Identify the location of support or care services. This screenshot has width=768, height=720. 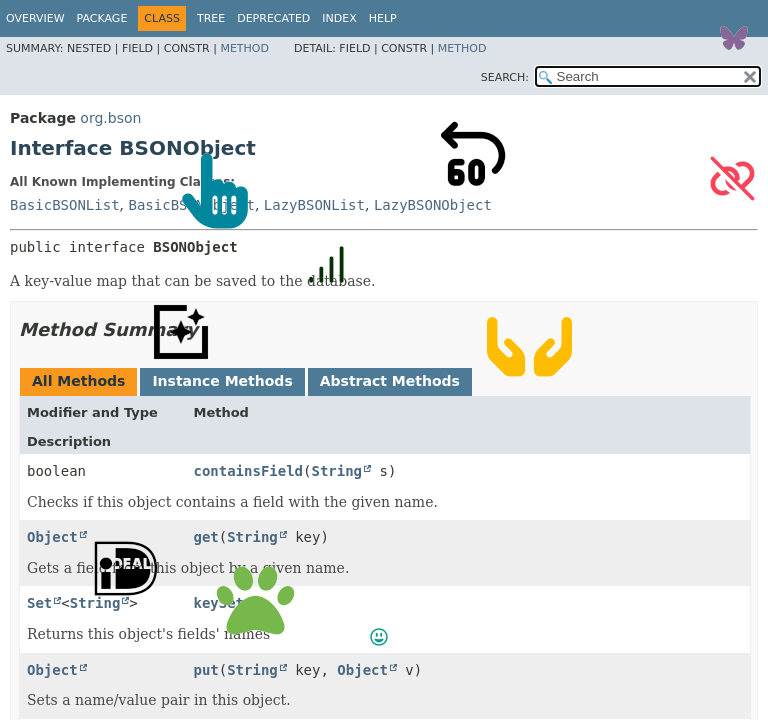
(529, 342).